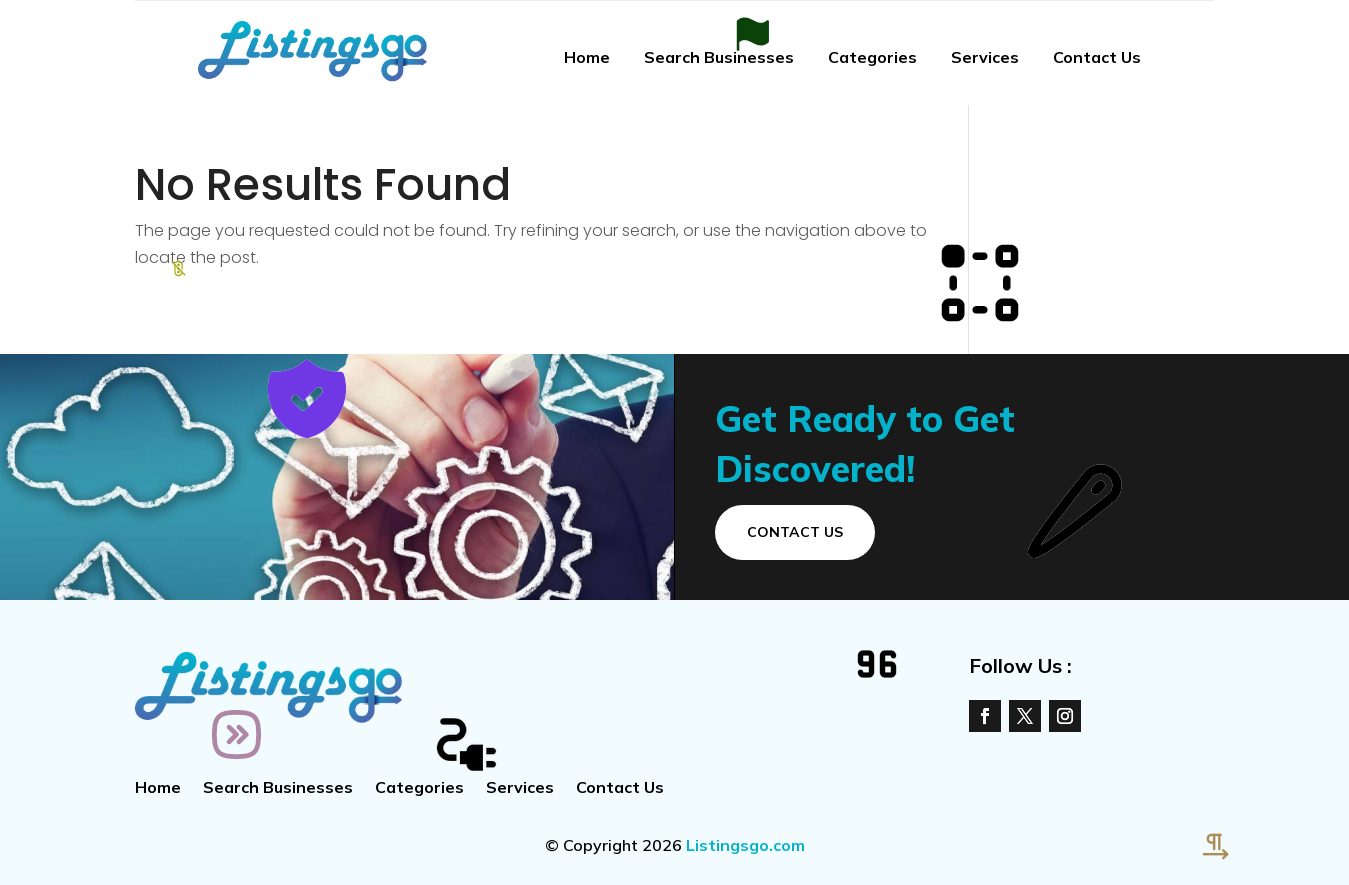  Describe the element at coordinates (1075, 511) in the screenshot. I see `access sewing or tailoring tools` at that location.